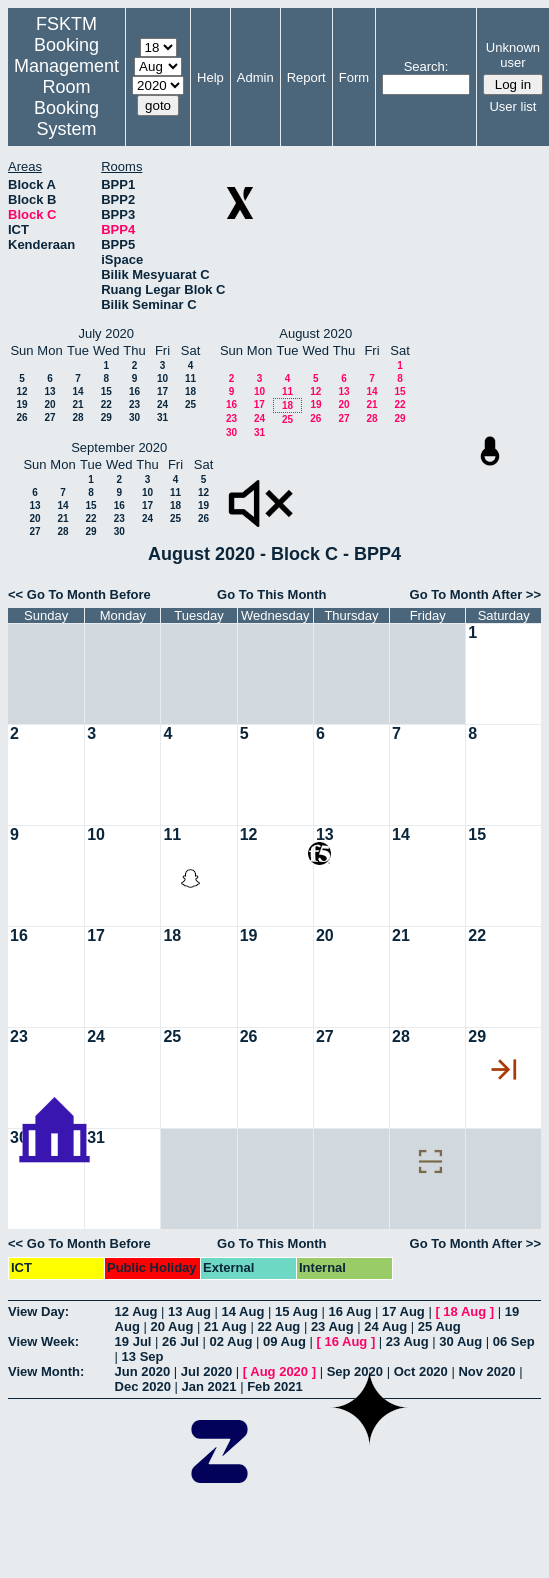 The height and width of the screenshot is (1578, 549). I want to click on xstate library logo, so click(240, 203).